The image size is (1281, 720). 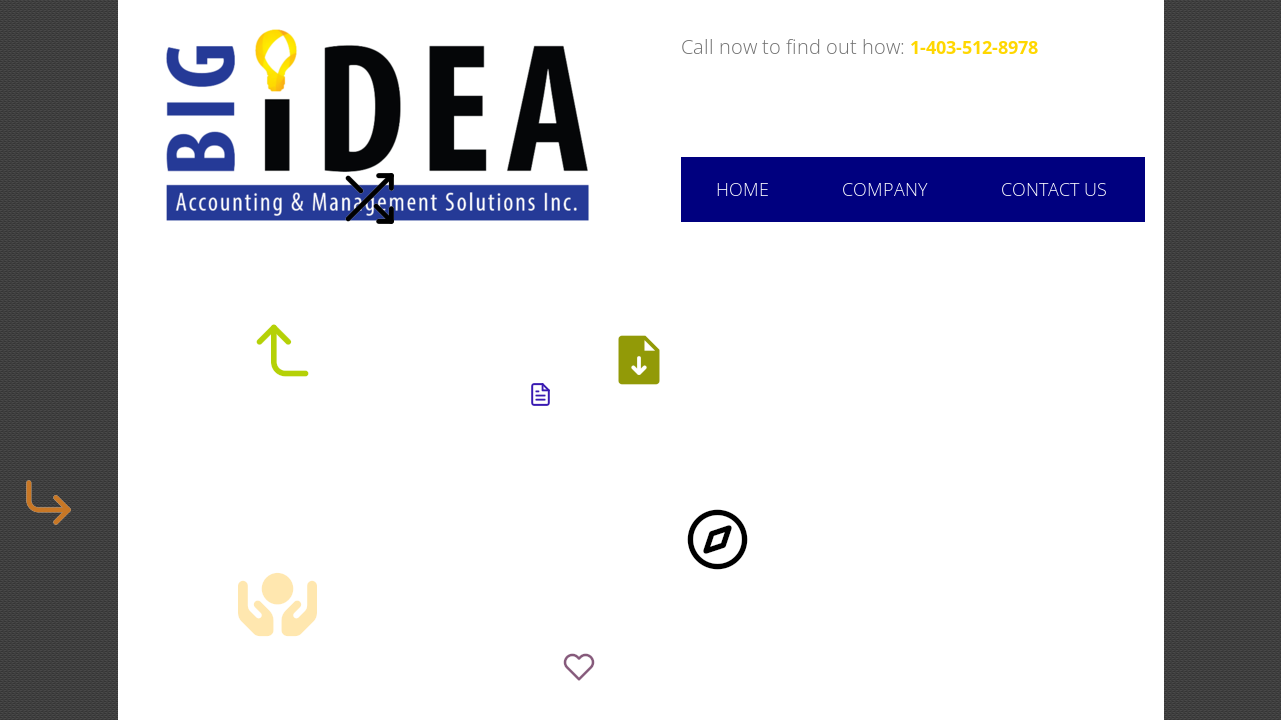 I want to click on access navigation or directional features, so click(x=717, y=539).